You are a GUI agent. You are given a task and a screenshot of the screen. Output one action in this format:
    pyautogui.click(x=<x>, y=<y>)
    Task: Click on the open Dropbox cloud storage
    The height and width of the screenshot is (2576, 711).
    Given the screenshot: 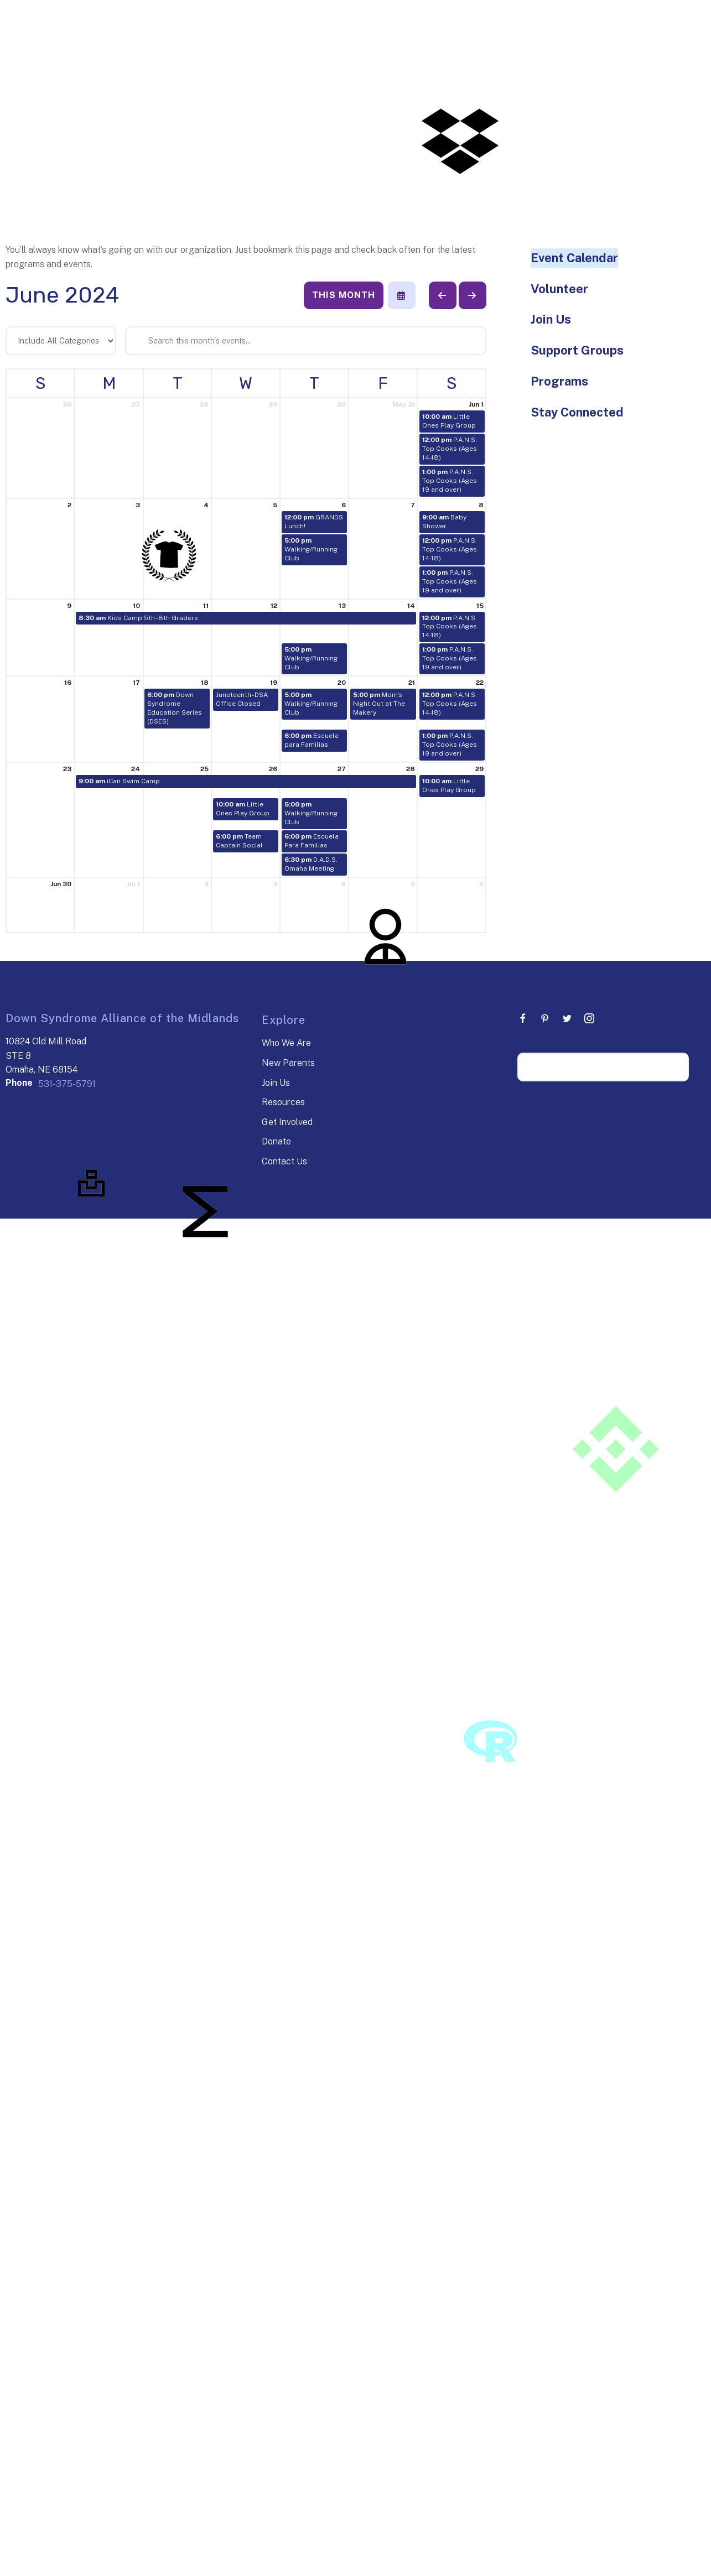 What is the action you would take?
    pyautogui.click(x=460, y=141)
    